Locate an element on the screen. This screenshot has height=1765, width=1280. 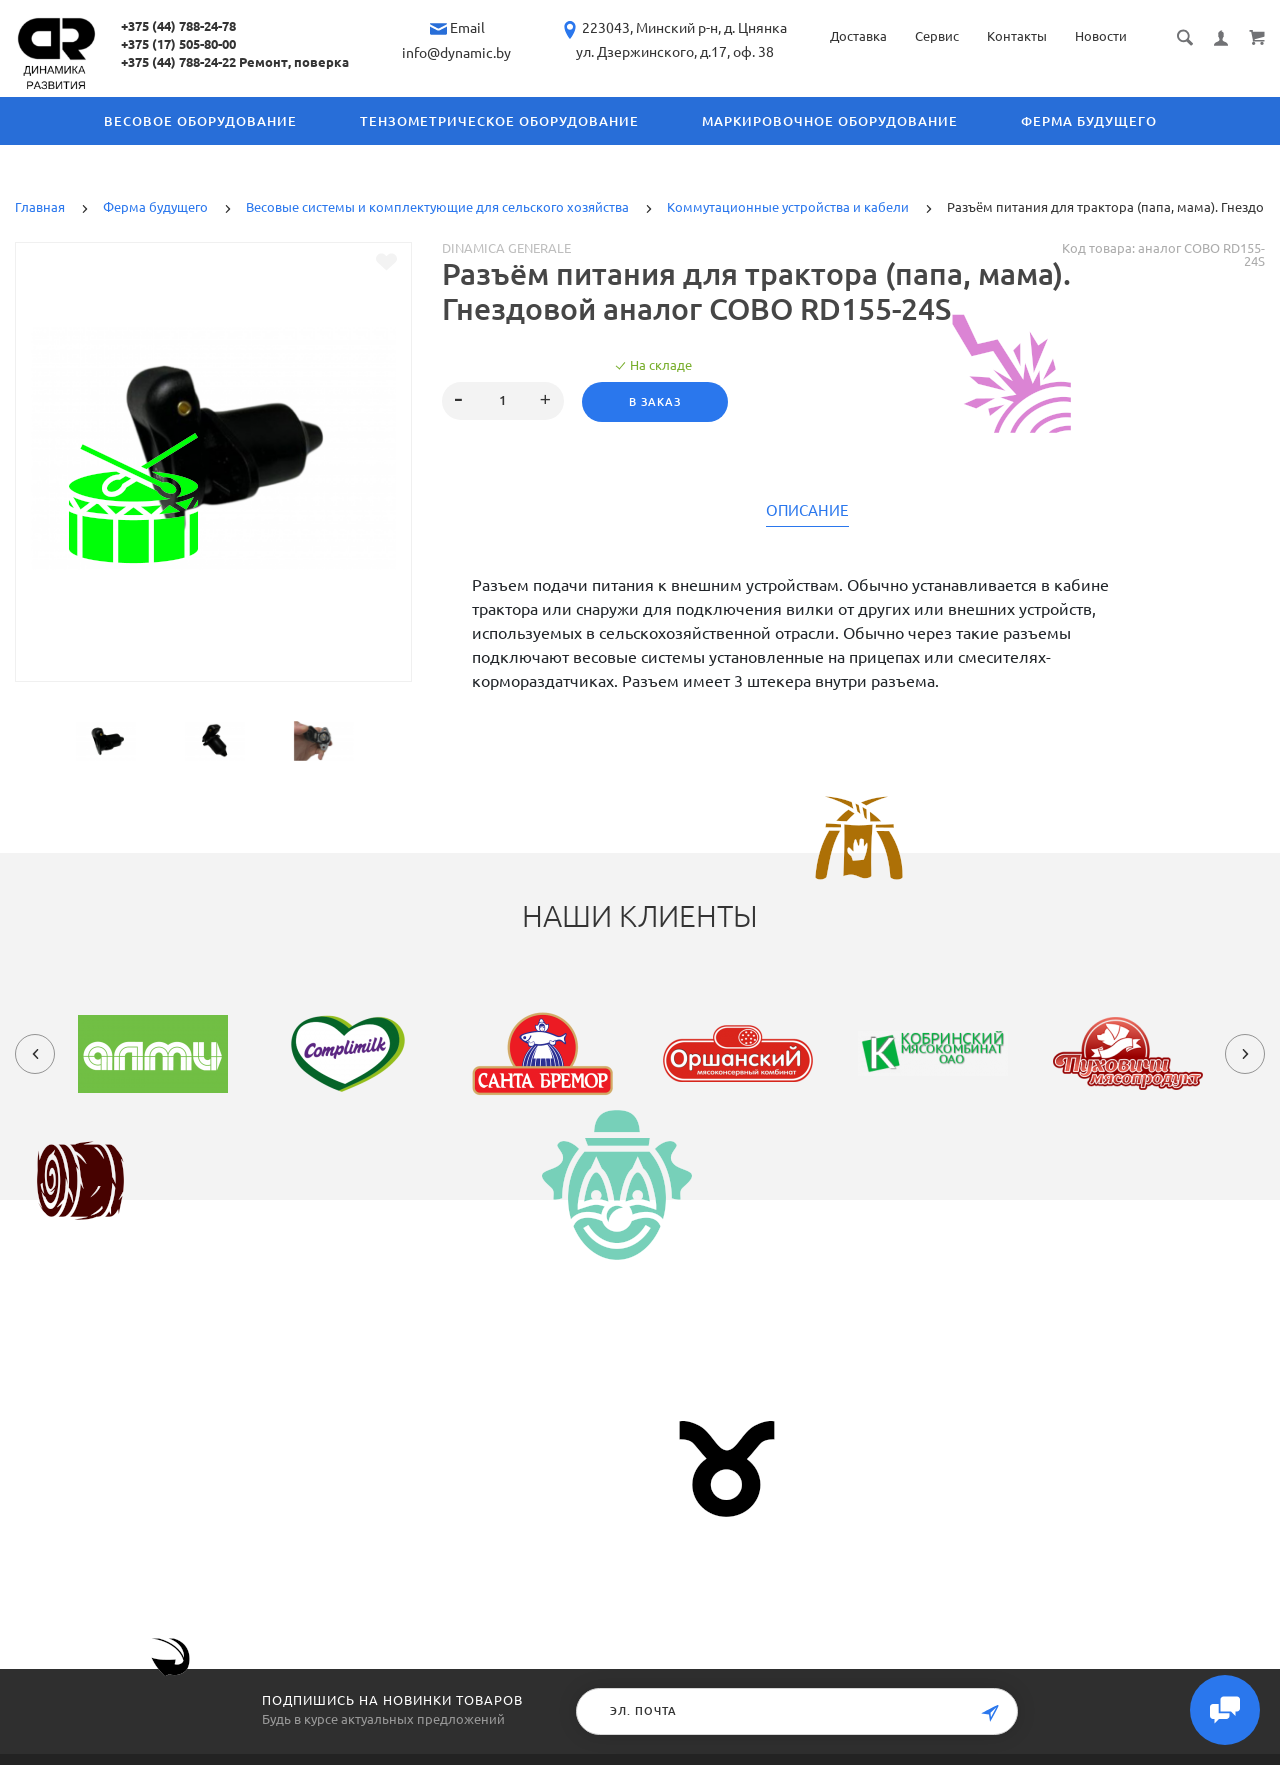
go back to previous screen is located at coordinates (170, 1657).